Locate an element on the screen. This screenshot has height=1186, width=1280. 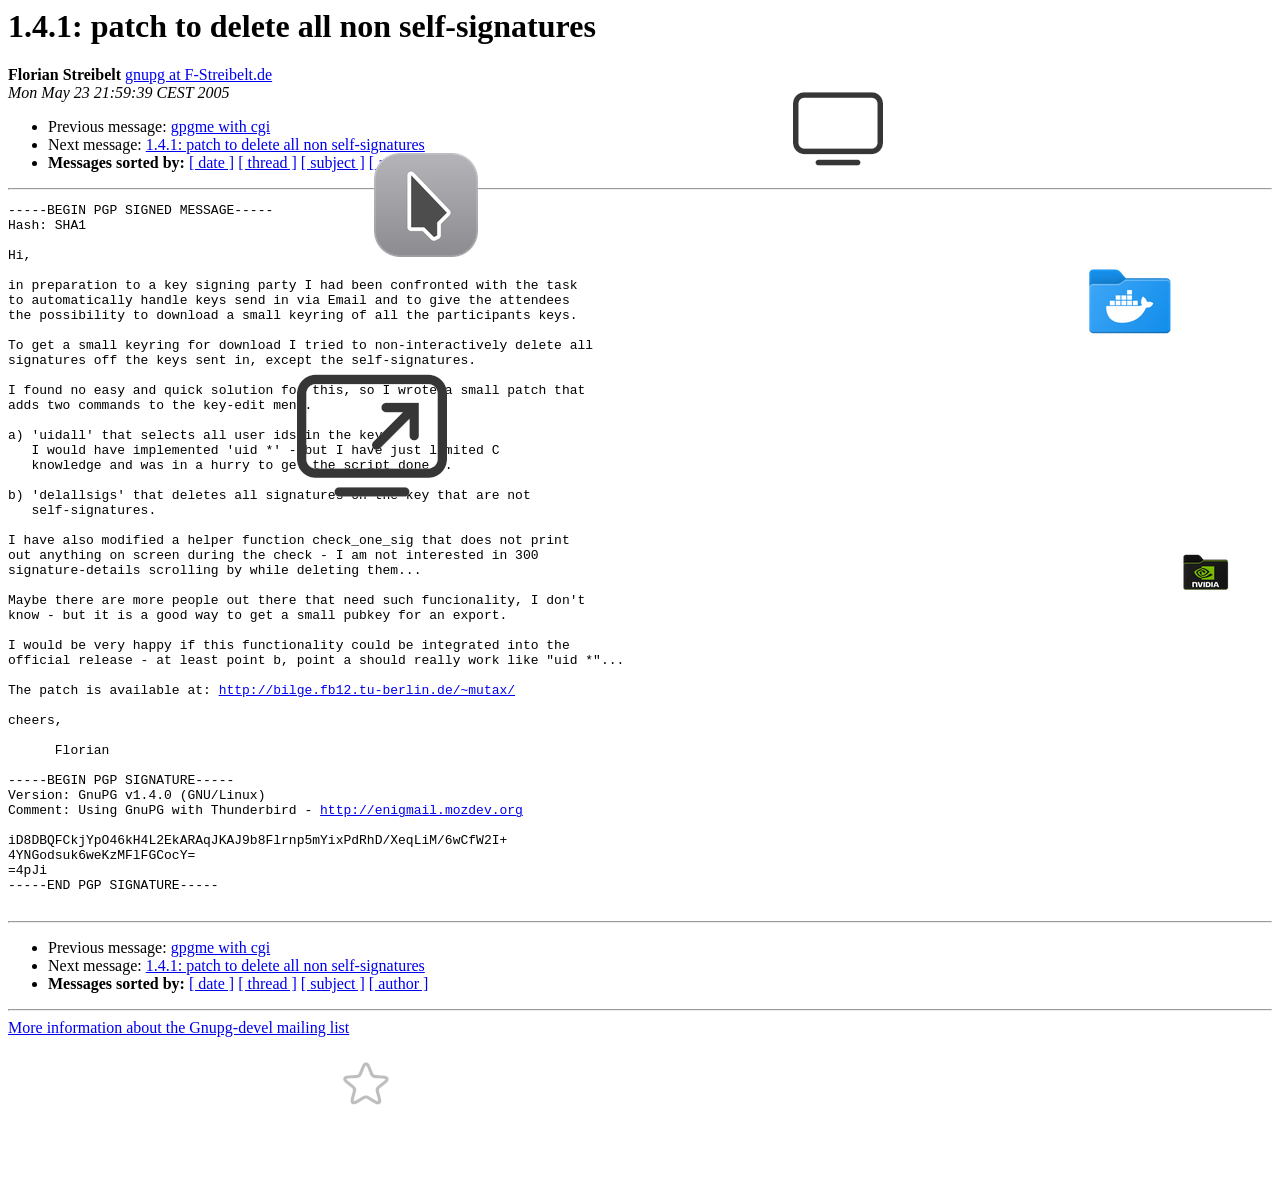
access desktop sharing settings is located at coordinates (372, 431).